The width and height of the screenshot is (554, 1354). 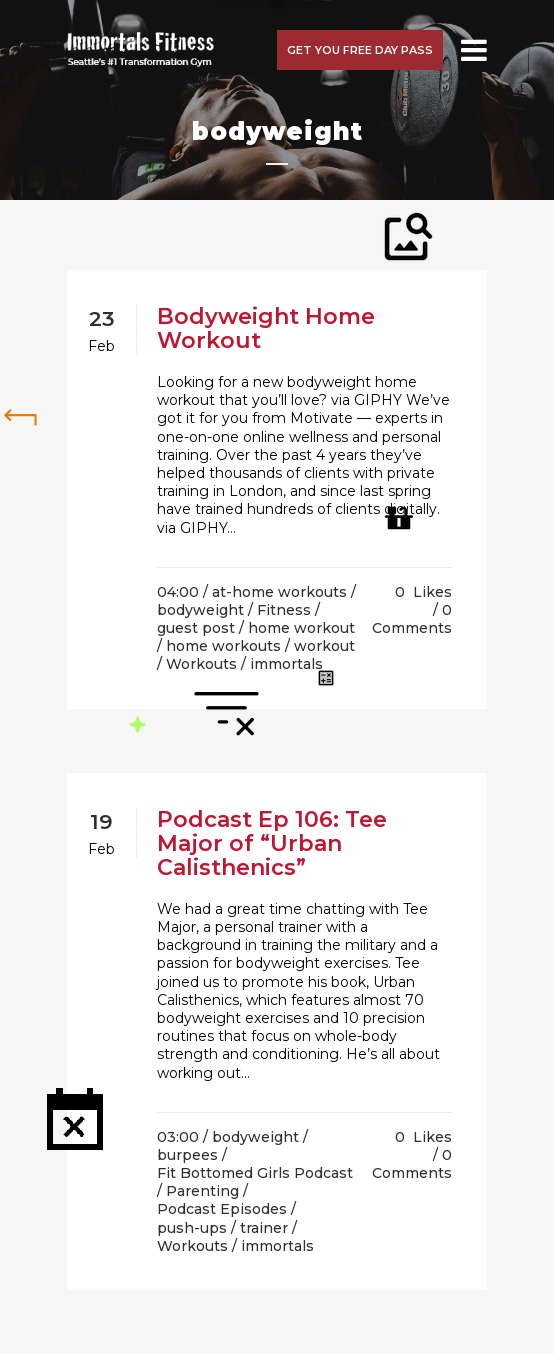 I want to click on search for images or photos, so click(x=408, y=236).